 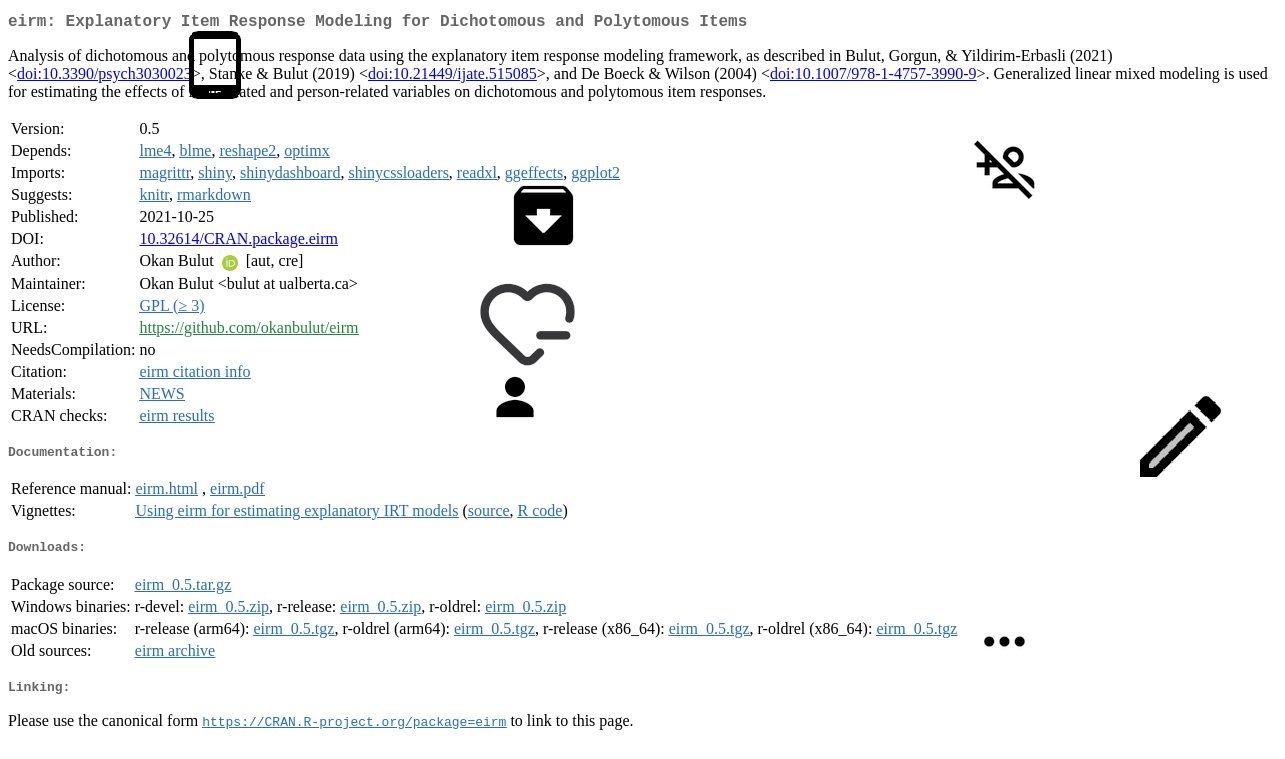 I want to click on view your profile, so click(x=515, y=397).